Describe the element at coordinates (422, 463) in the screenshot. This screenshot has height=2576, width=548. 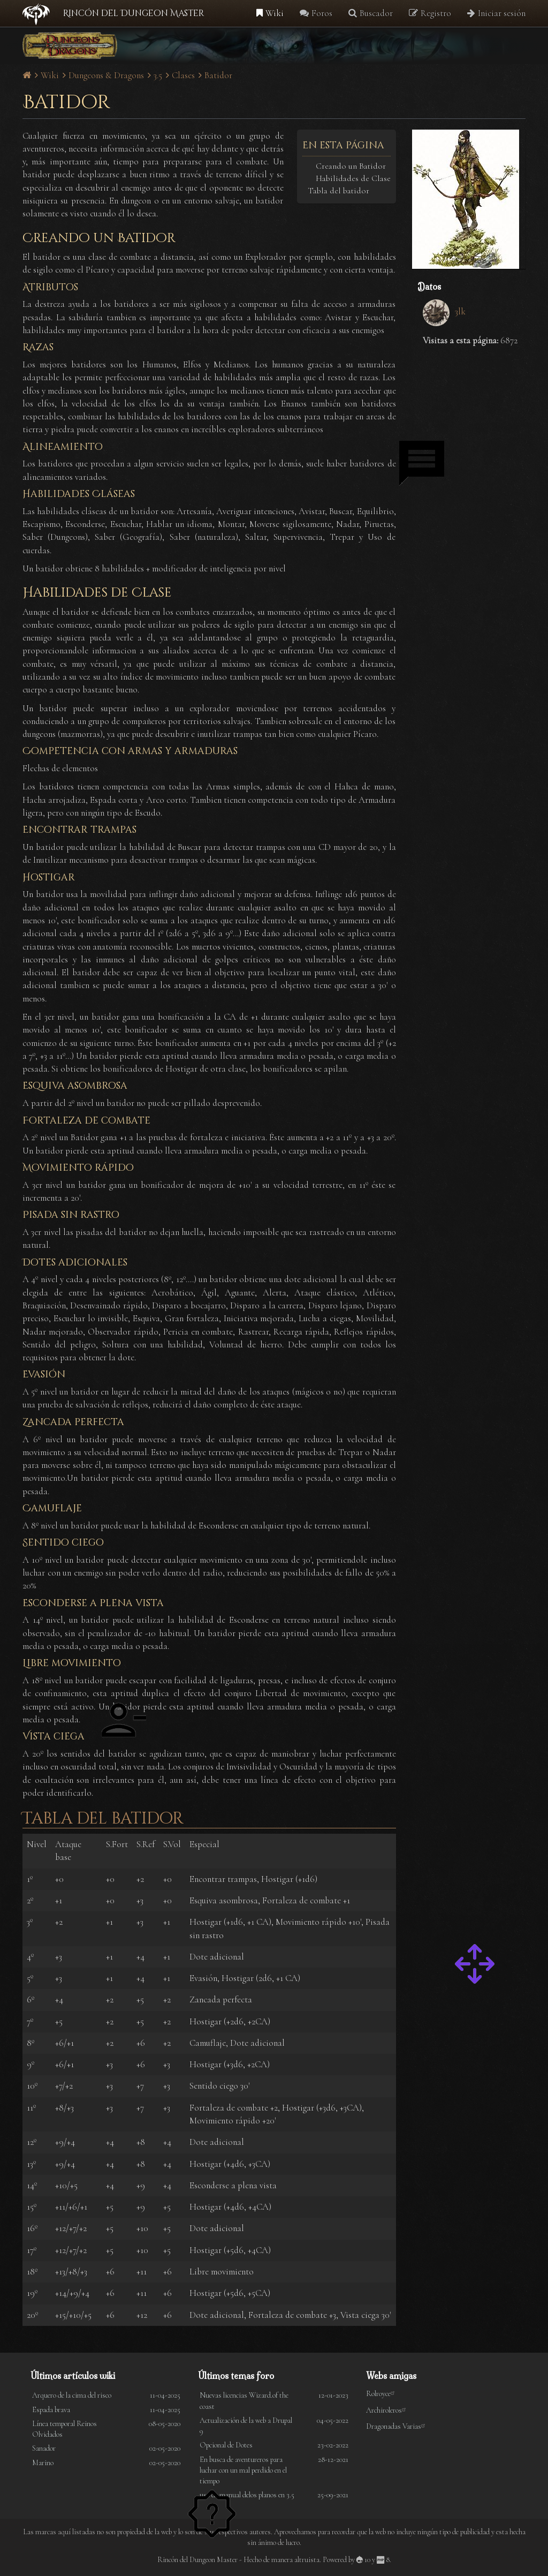
I see `open messaging or chat` at that location.